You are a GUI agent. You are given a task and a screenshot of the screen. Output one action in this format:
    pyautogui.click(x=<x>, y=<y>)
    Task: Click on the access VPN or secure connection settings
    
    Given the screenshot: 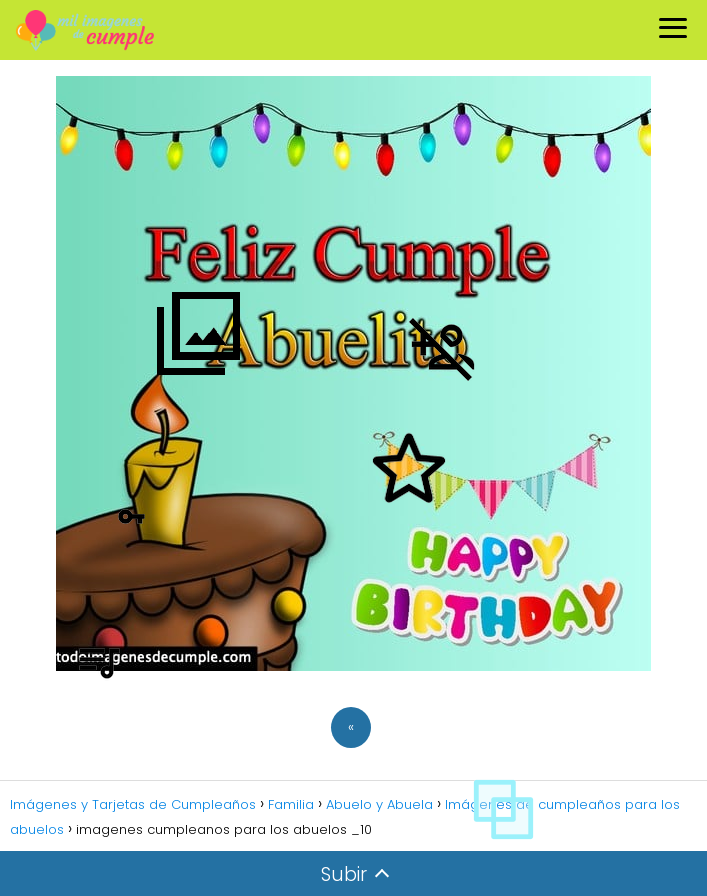 What is the action you would take?
    pyautogui.click(x=131, y=516)
    